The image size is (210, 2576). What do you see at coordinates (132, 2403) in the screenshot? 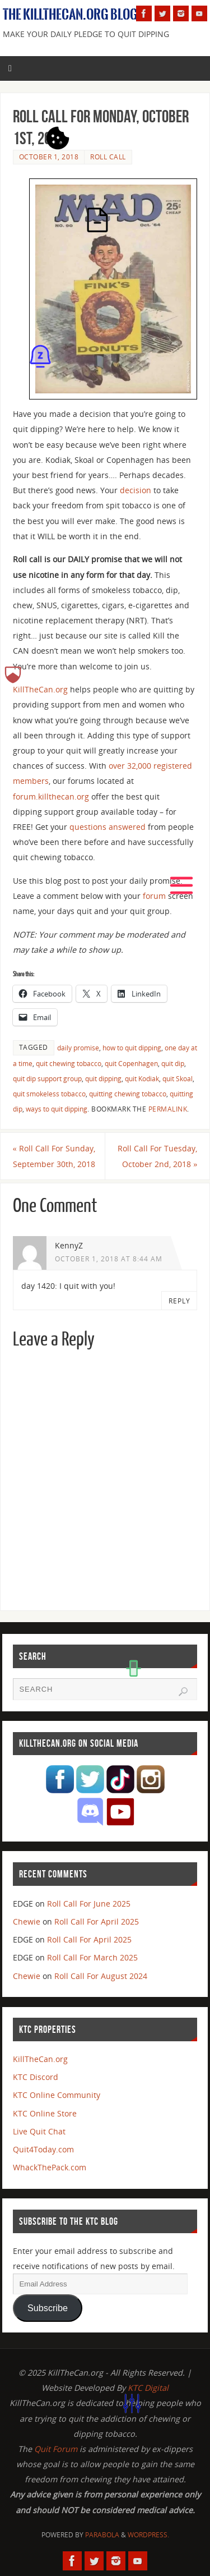
I see `adjust settings or preferences` at bounding box center [132, 2403].